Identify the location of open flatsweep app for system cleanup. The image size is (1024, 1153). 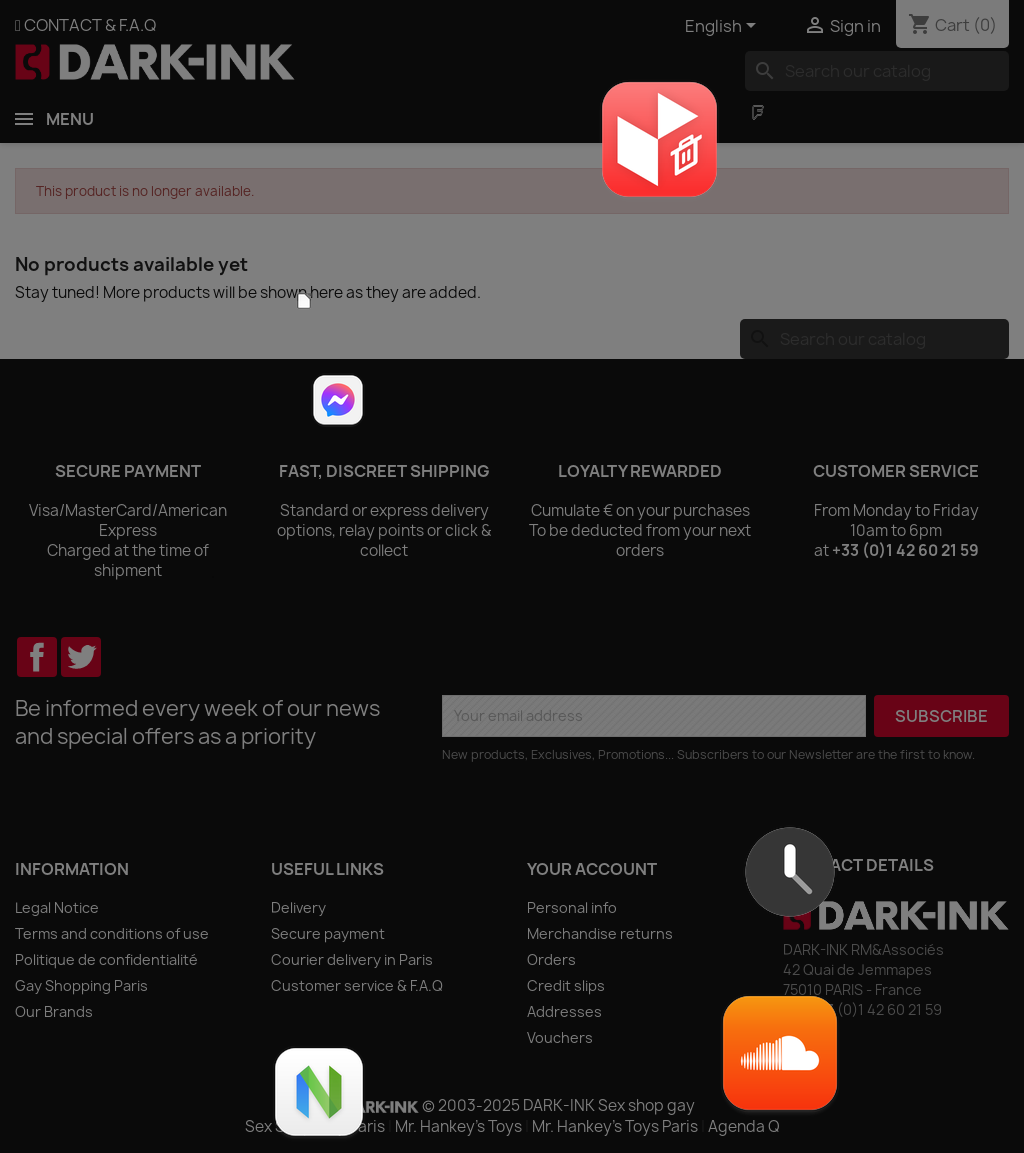
(659, 139).